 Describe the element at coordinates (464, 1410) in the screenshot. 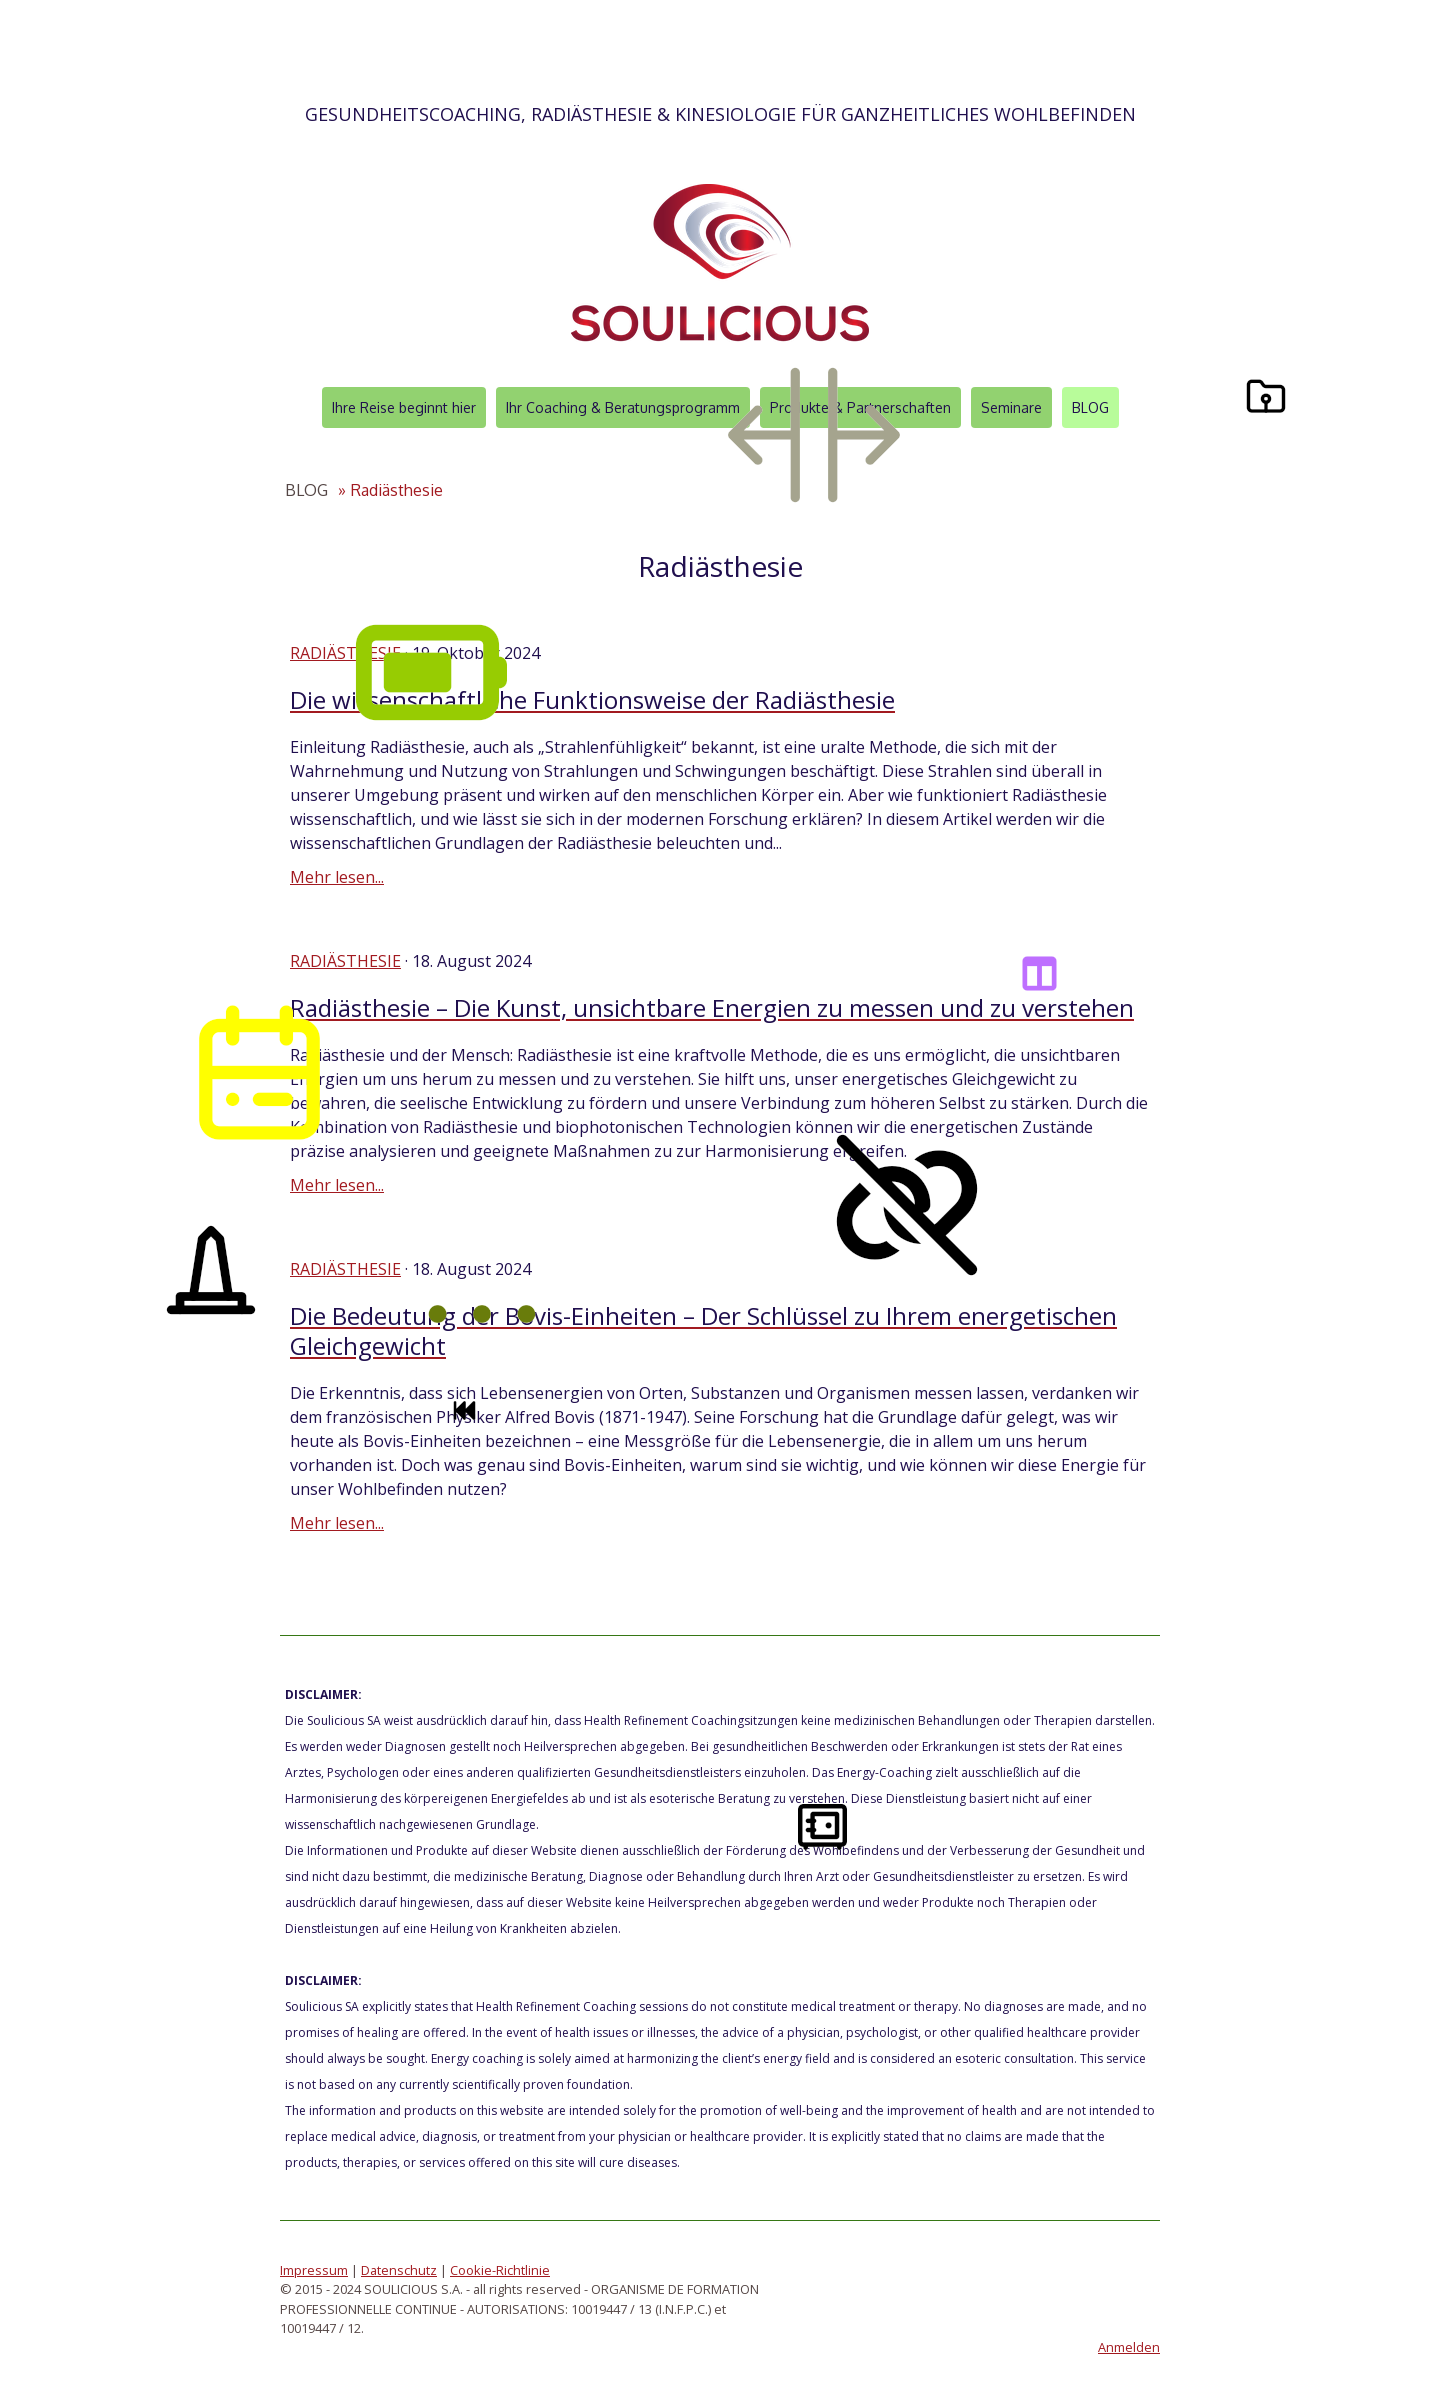

I see `skip to previous track` at that location.